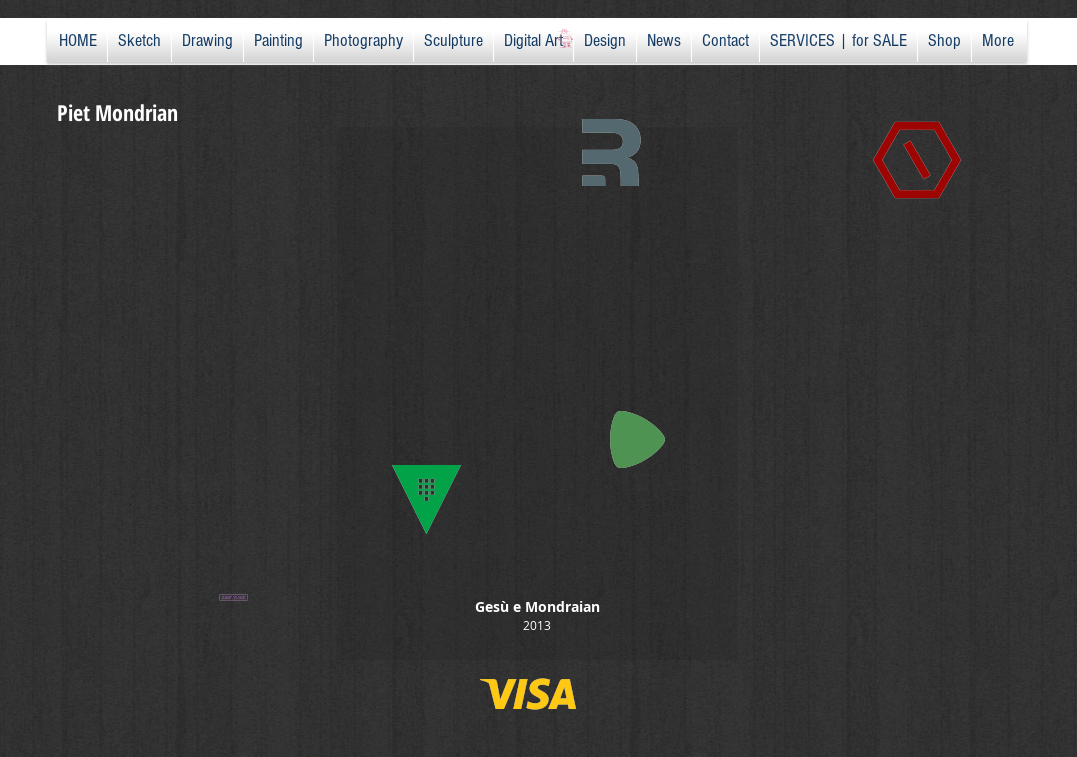  Describe the element at coordinates (426, 499) in the screenshot. I see `HashiCorp Vault application logo` at that location.